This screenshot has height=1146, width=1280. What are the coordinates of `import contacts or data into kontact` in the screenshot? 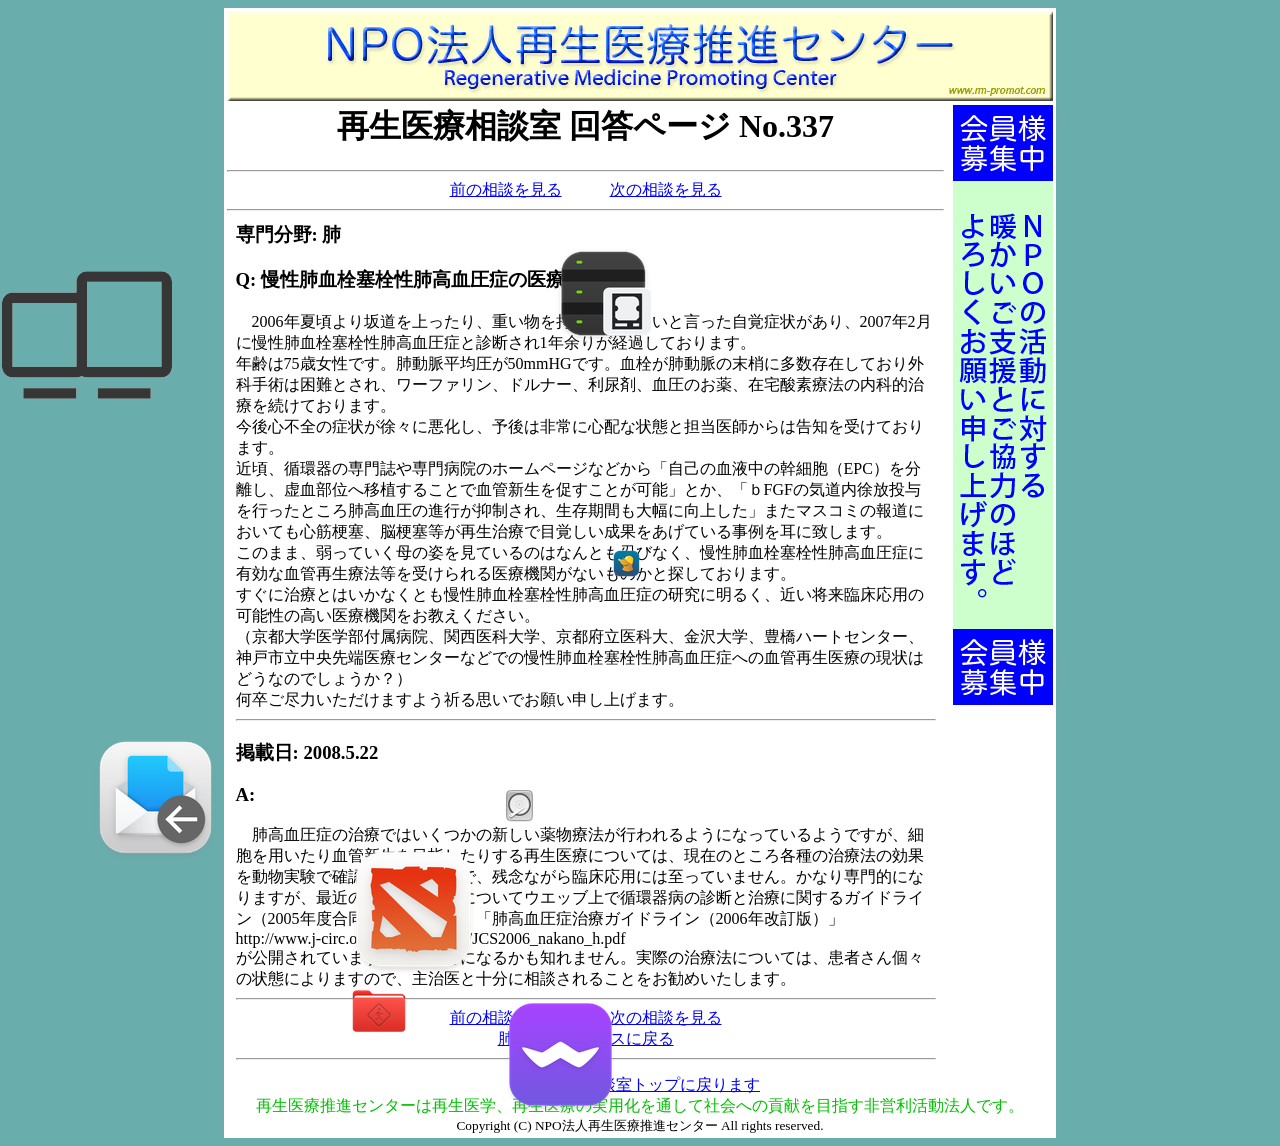 It's located at (155, 797).